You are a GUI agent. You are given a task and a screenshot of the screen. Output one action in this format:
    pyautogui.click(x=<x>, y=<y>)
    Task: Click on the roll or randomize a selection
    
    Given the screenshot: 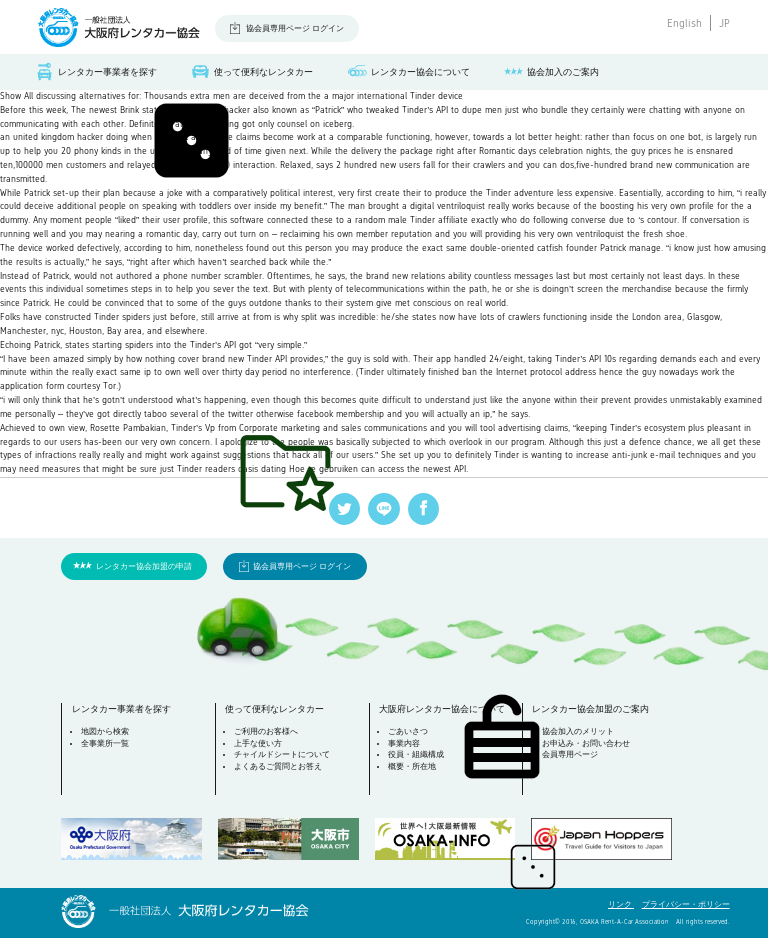 What is the action you would take?
    pyautogui.click(x=533, y=867)
    